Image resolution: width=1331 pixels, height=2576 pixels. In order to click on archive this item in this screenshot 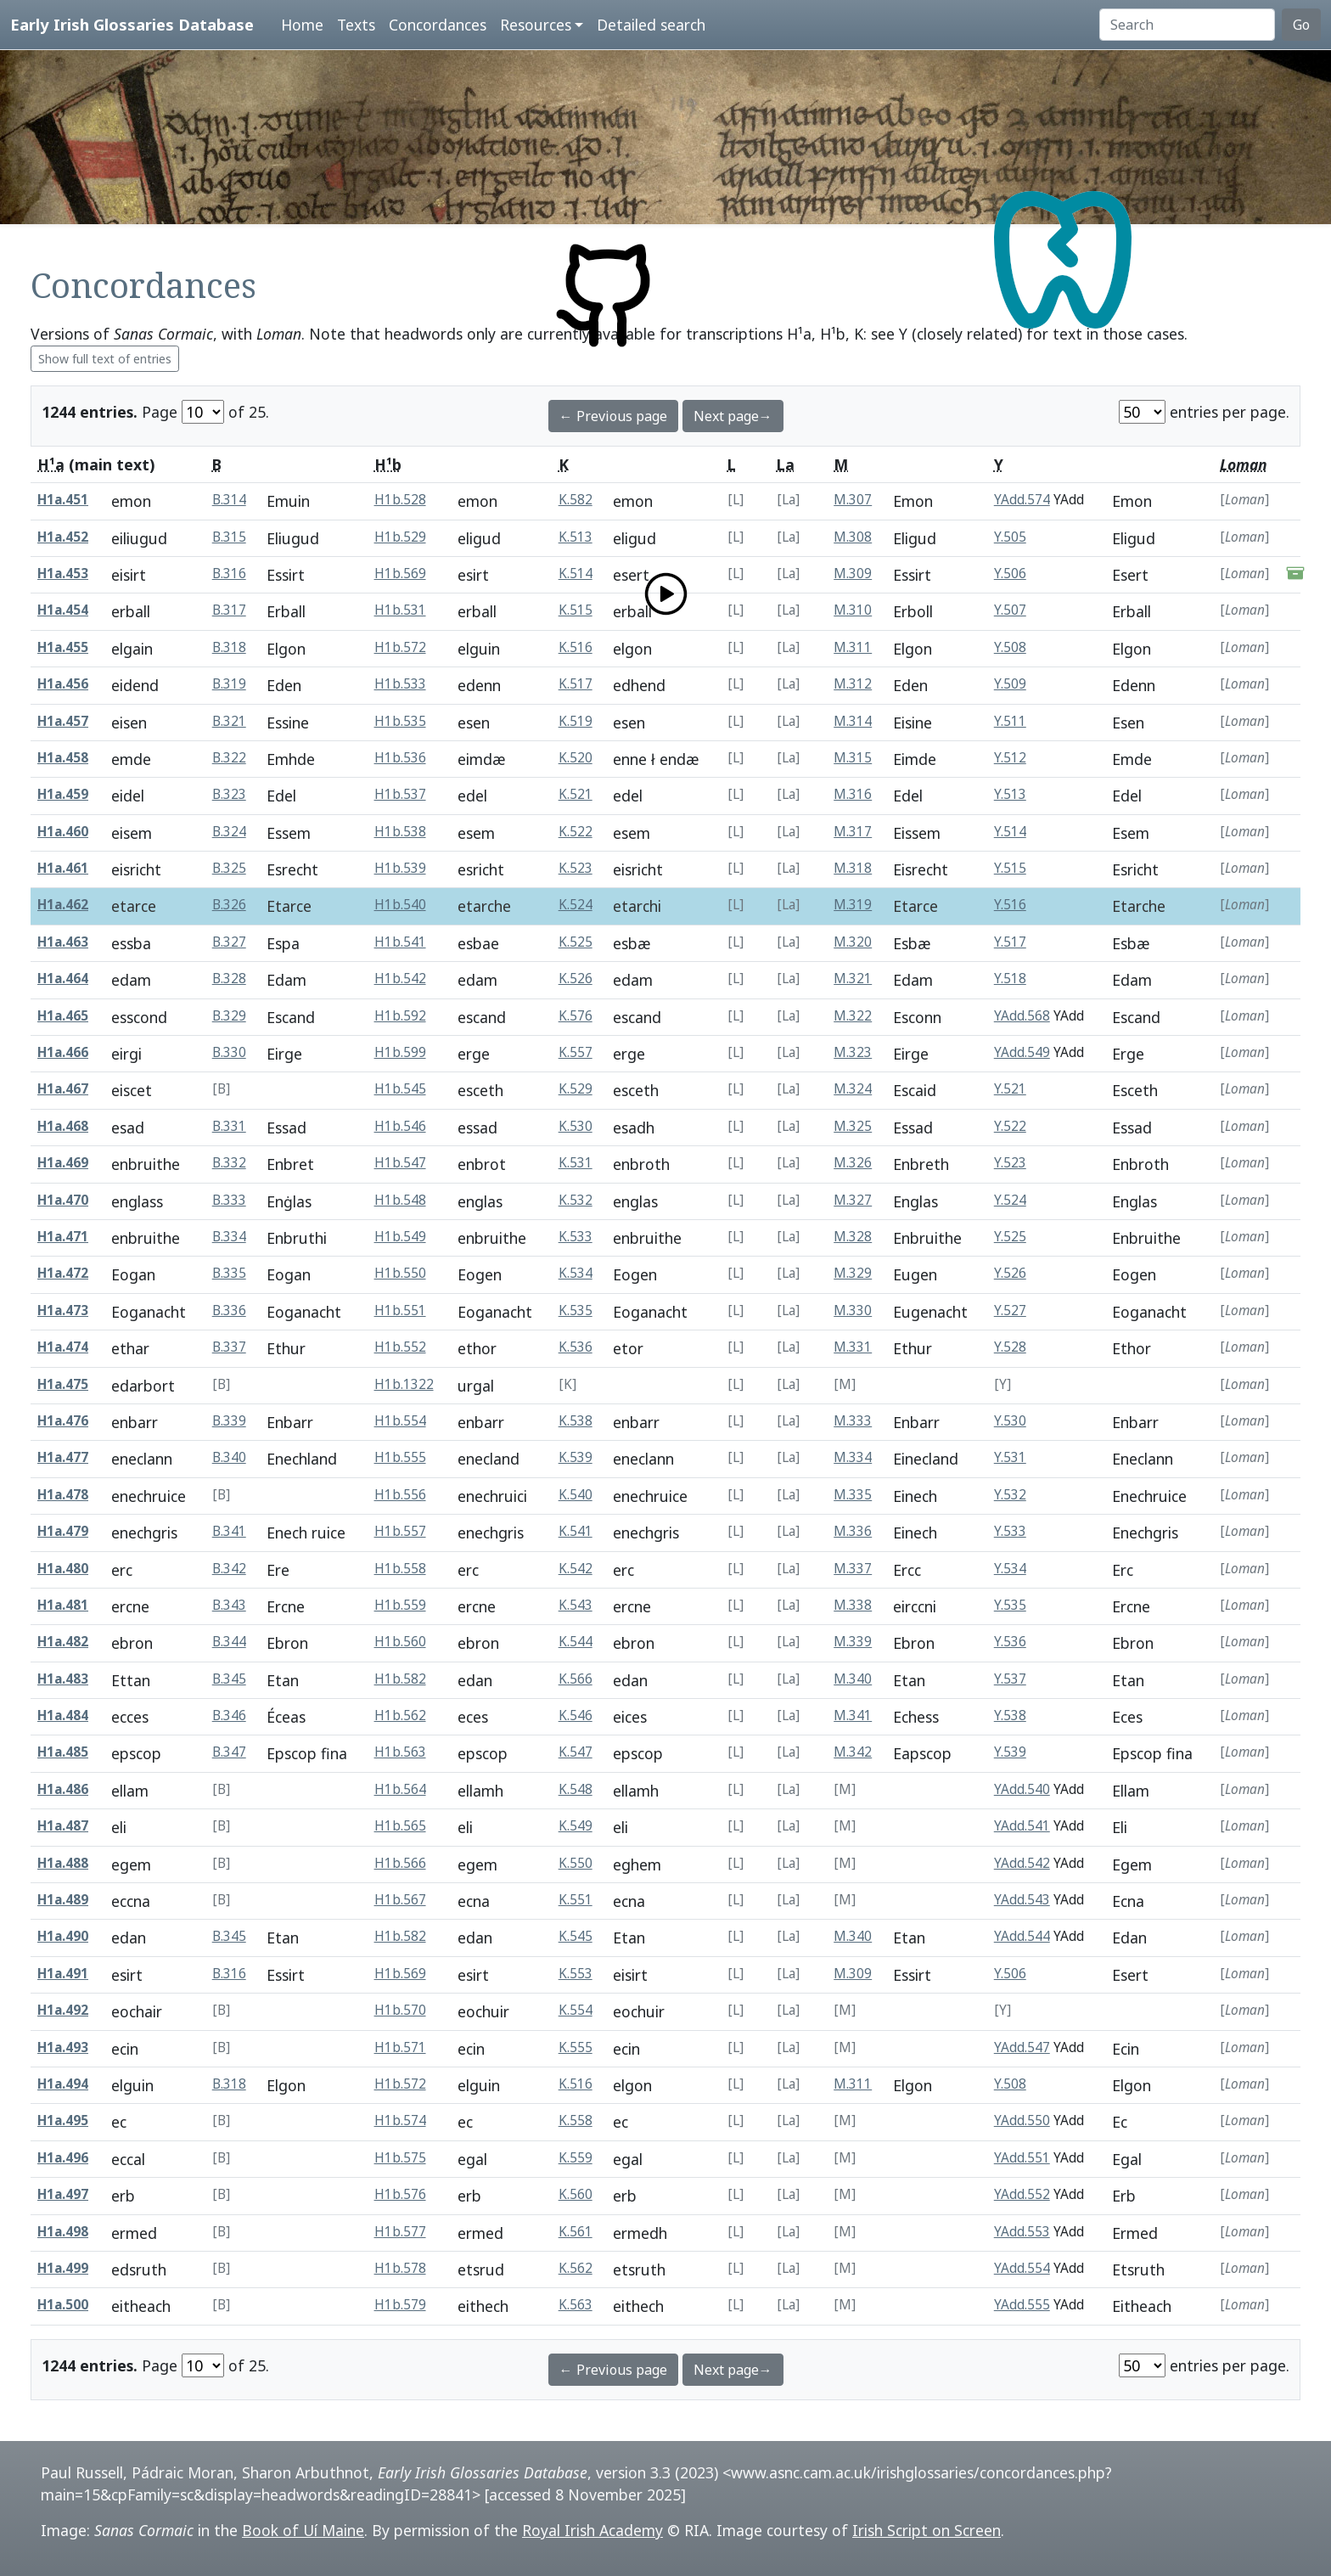, I will do `click(1295, 573)`.